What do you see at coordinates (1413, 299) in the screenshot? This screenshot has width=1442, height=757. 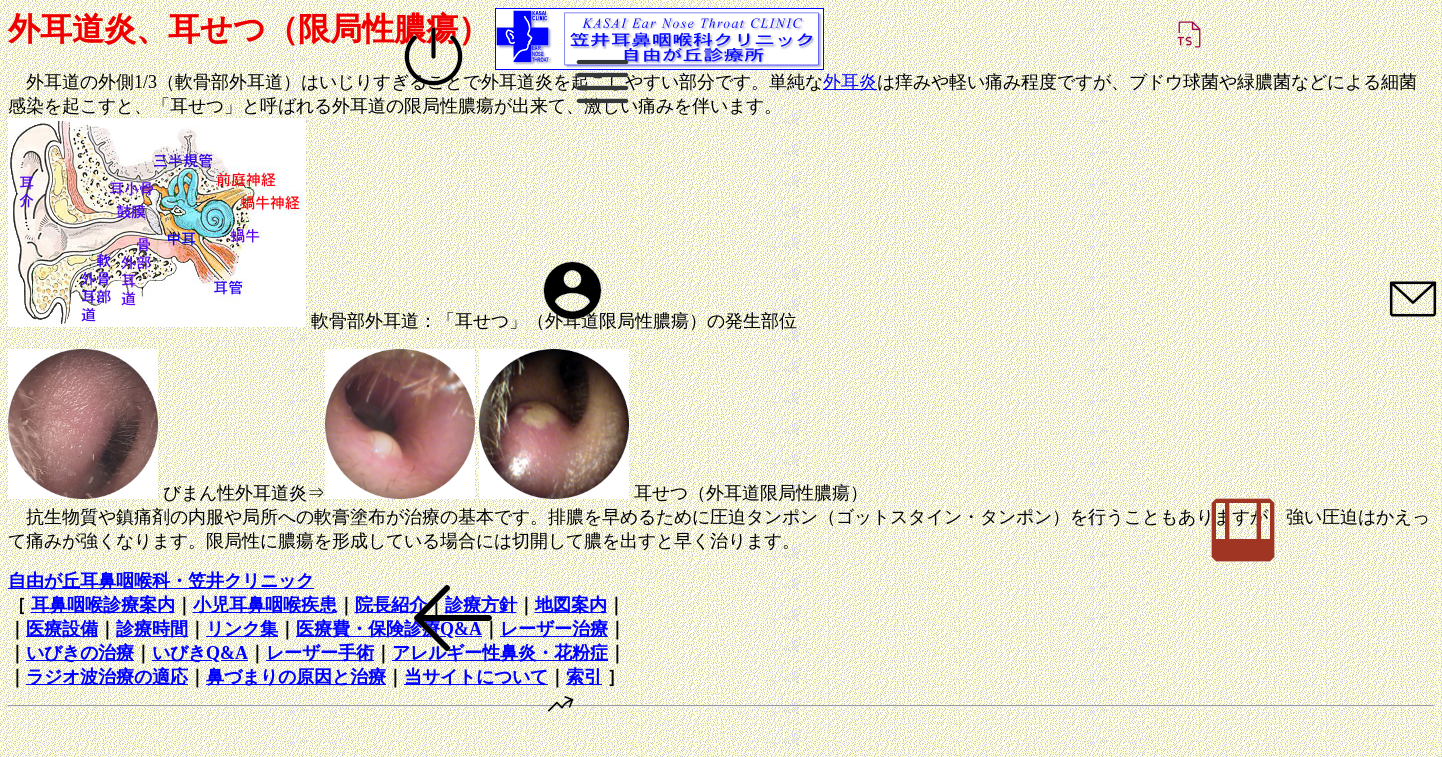 I see `open your email inbox` at bounding box center [1413, 299].